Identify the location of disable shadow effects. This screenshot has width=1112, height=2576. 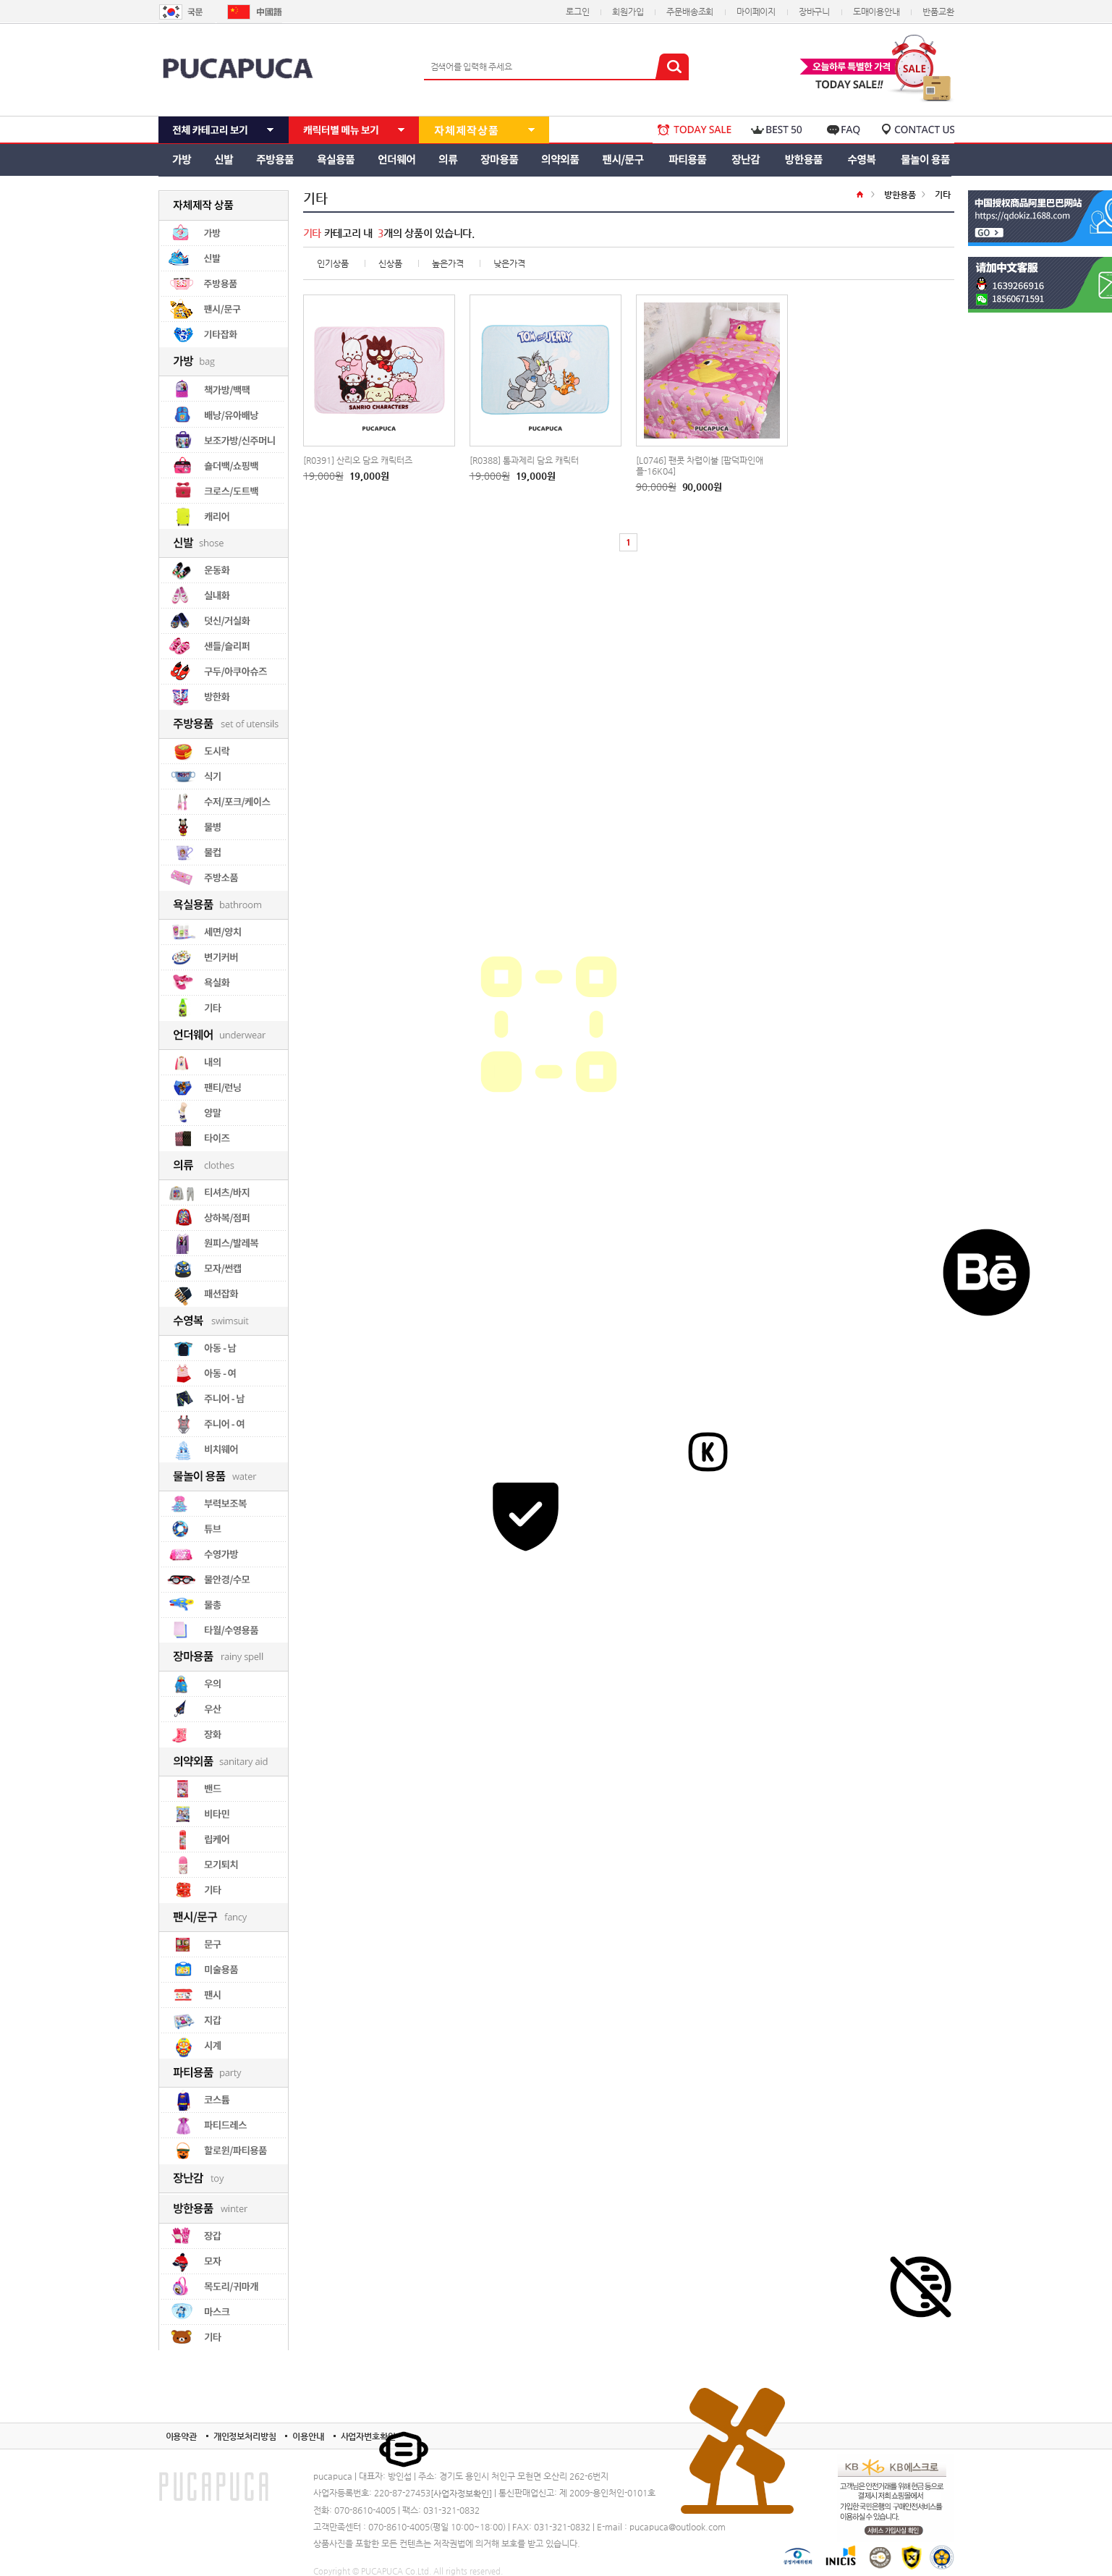
(920, 2287).